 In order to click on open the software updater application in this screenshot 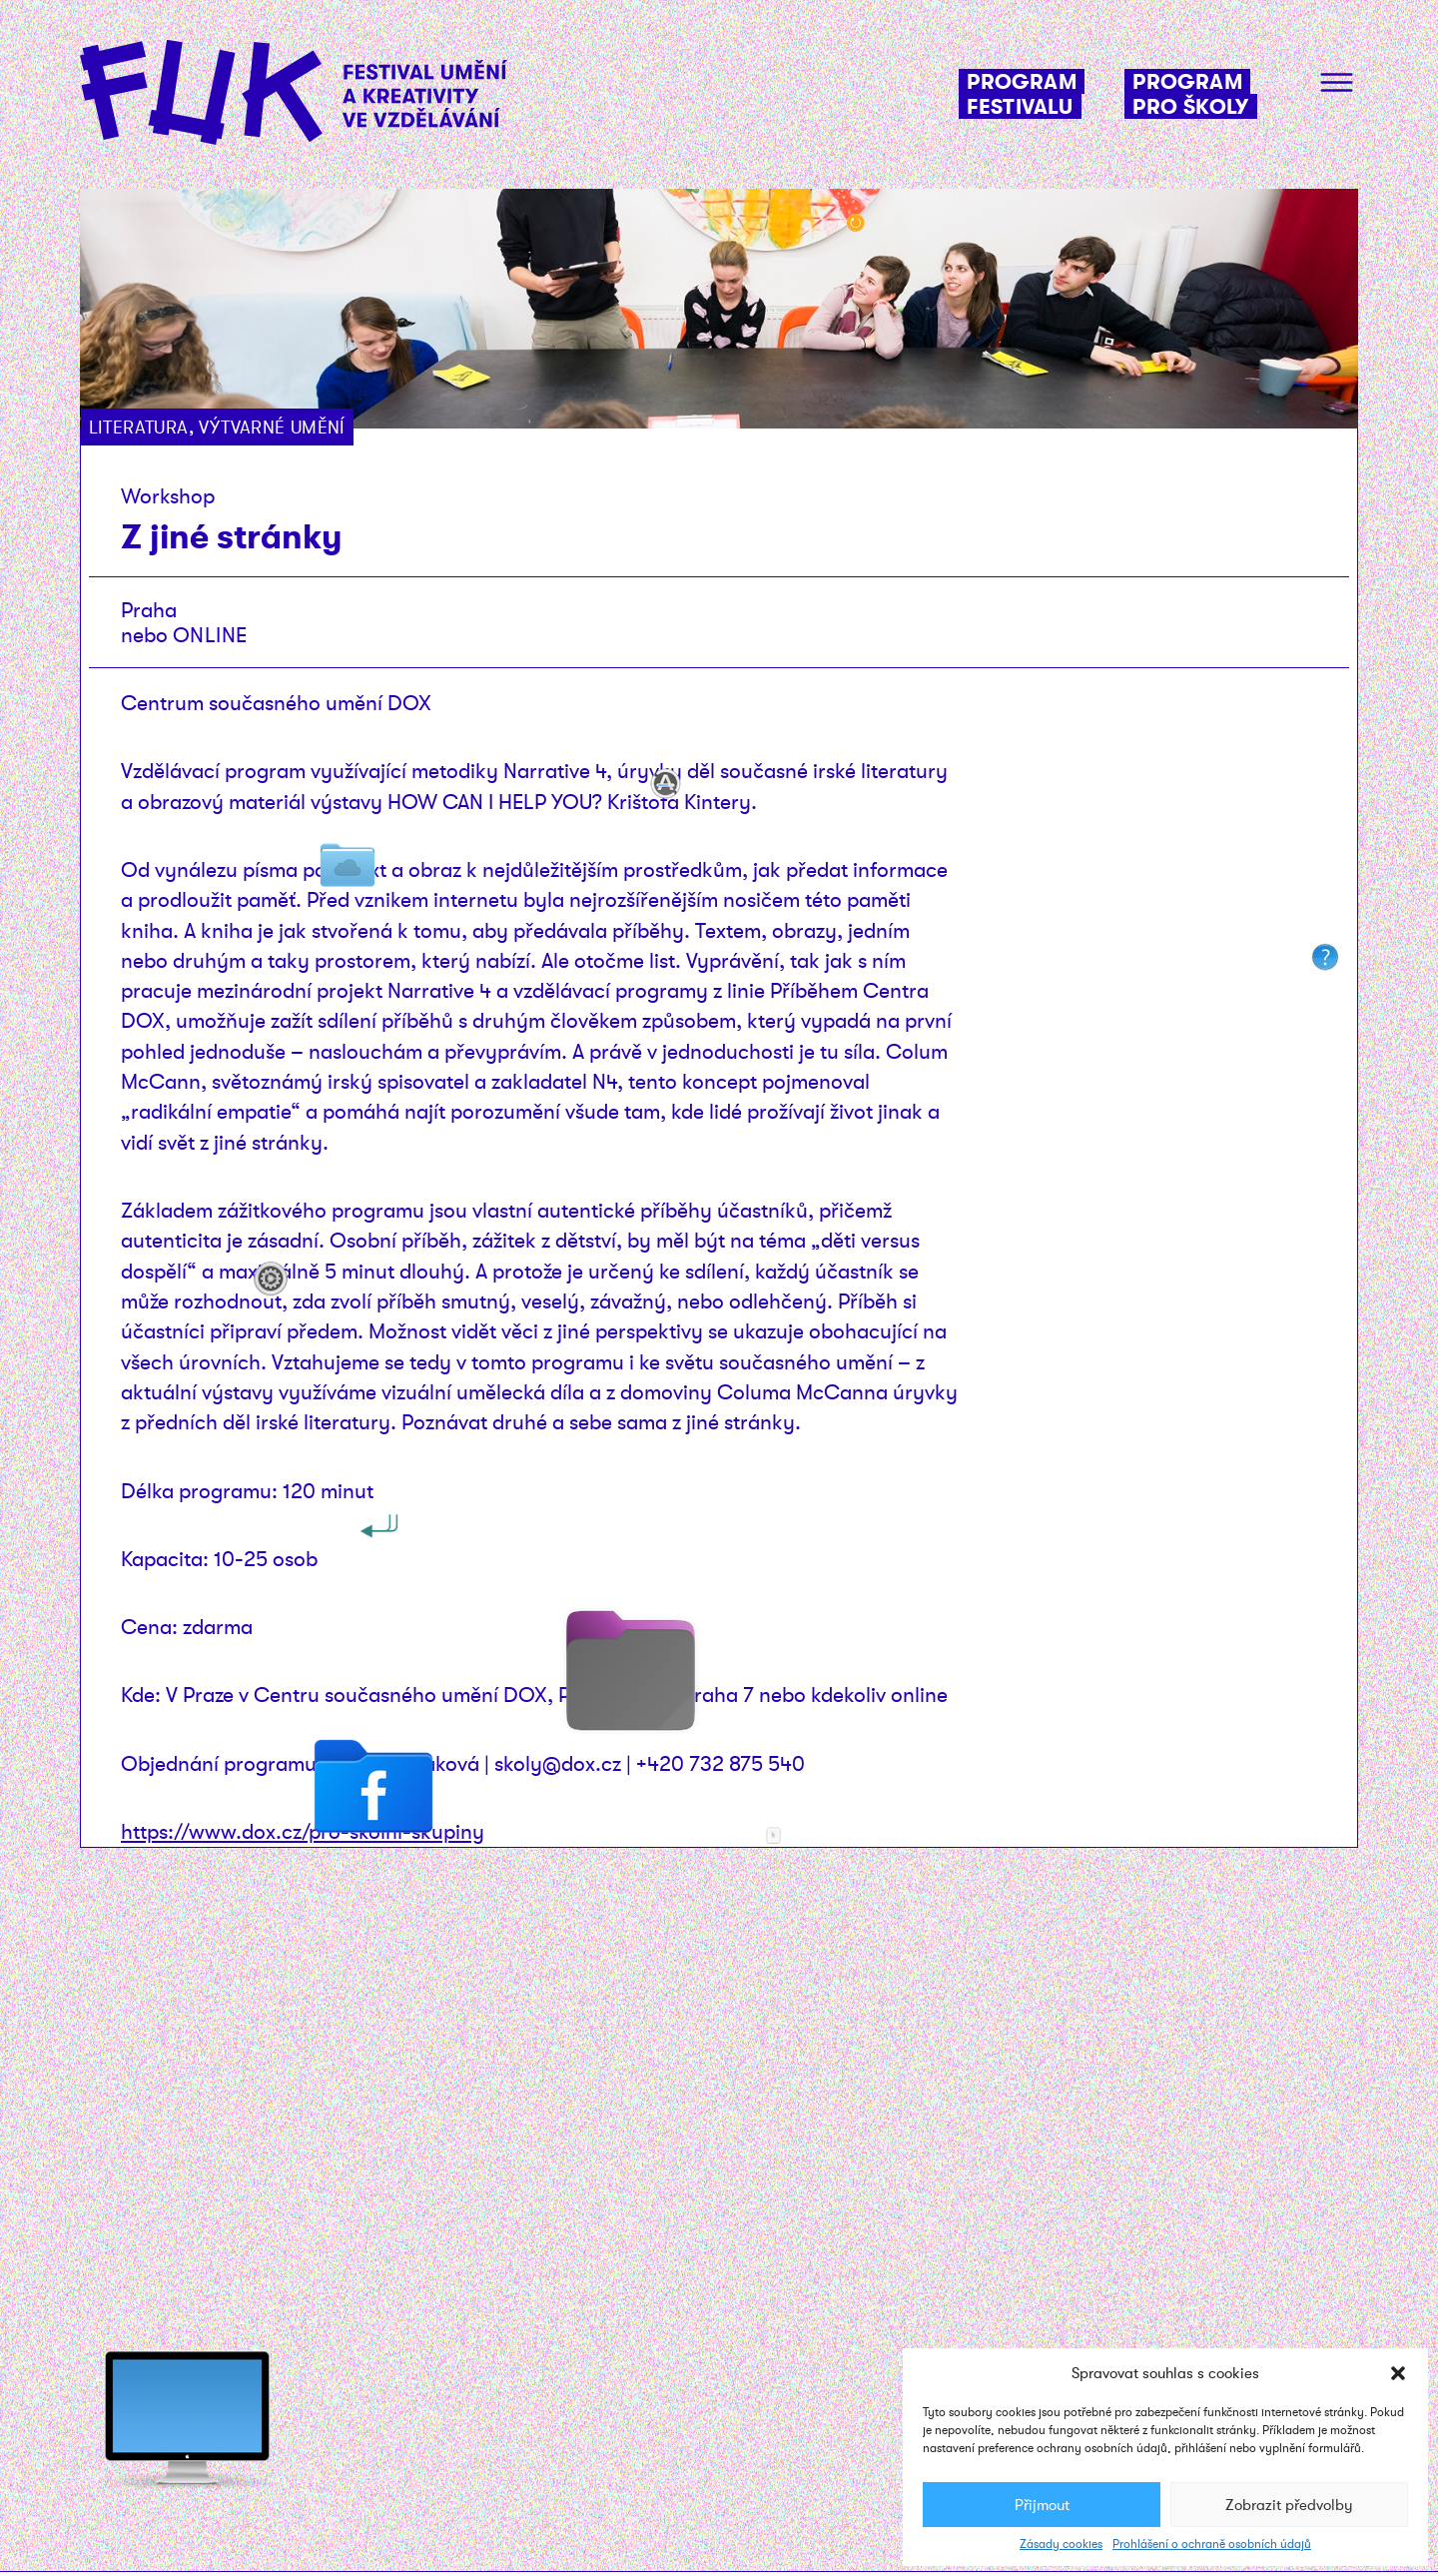, I will do `click(665, 783)`.